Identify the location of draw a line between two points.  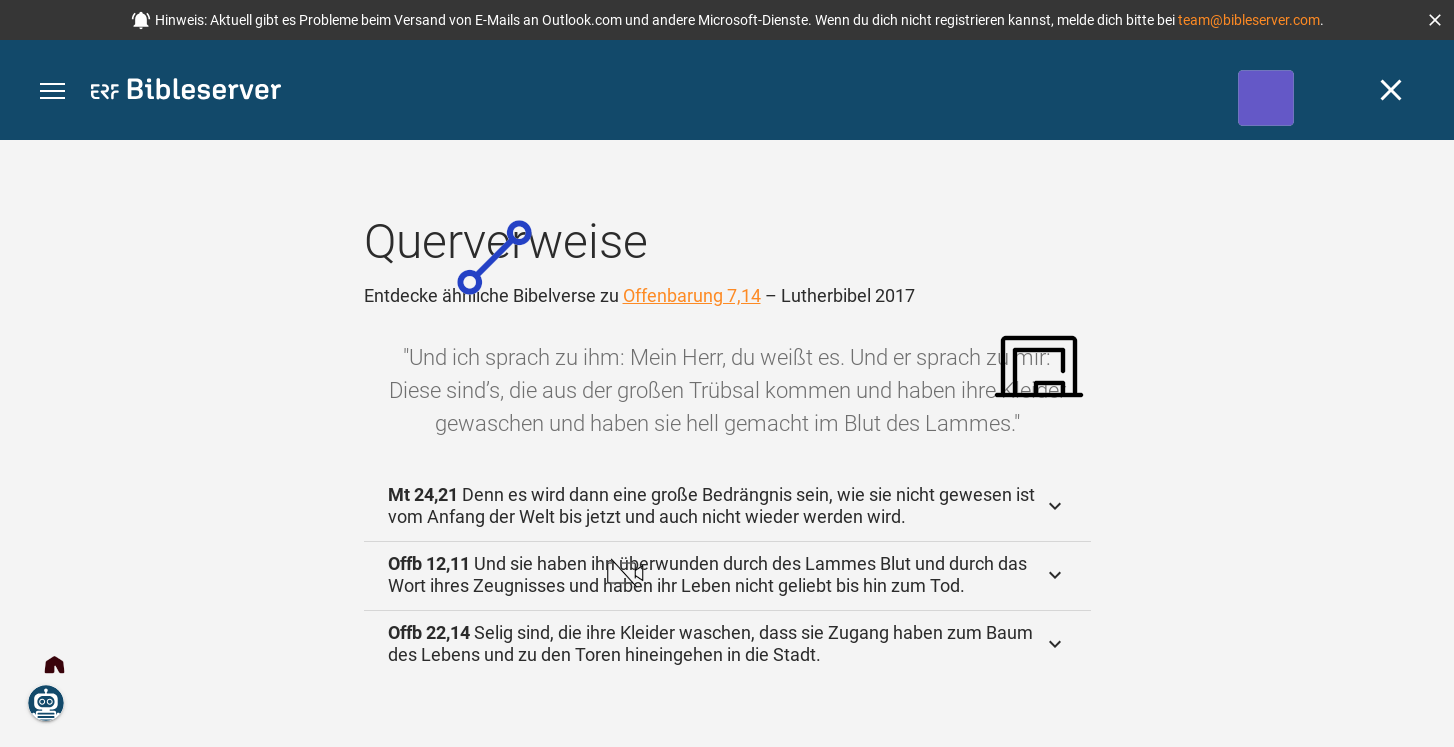
(494, 257).